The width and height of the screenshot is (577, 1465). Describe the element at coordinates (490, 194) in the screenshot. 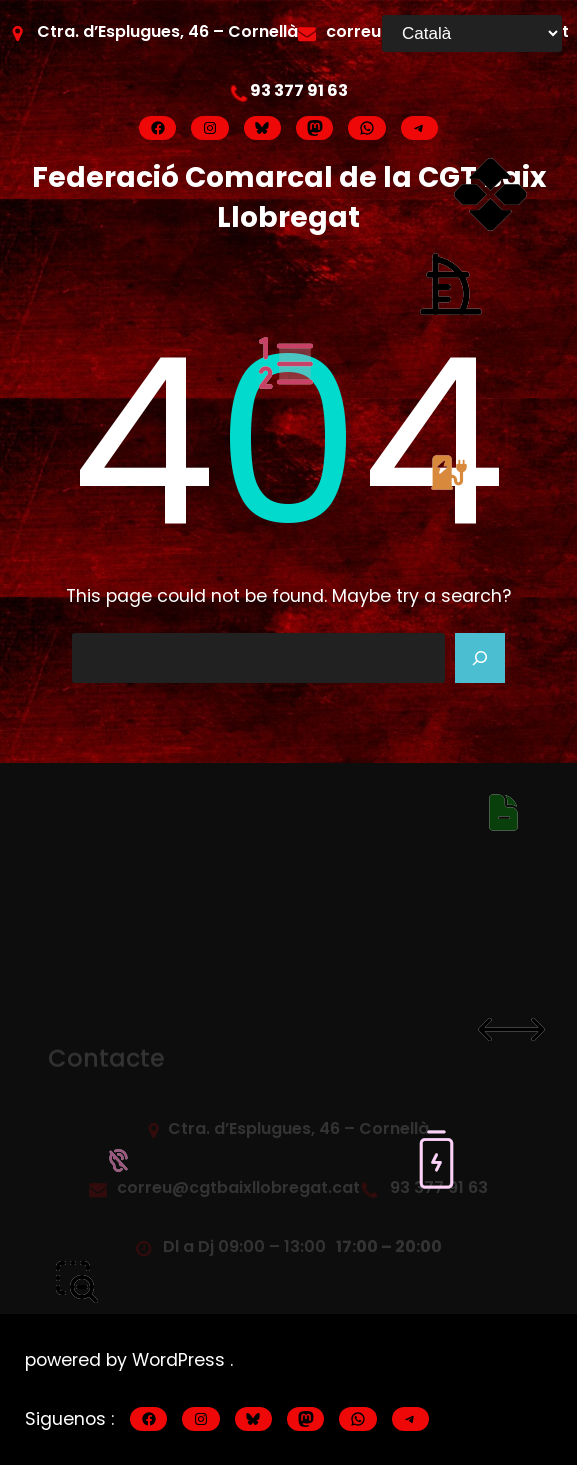

I see `pix instant payment system logo` at that location.